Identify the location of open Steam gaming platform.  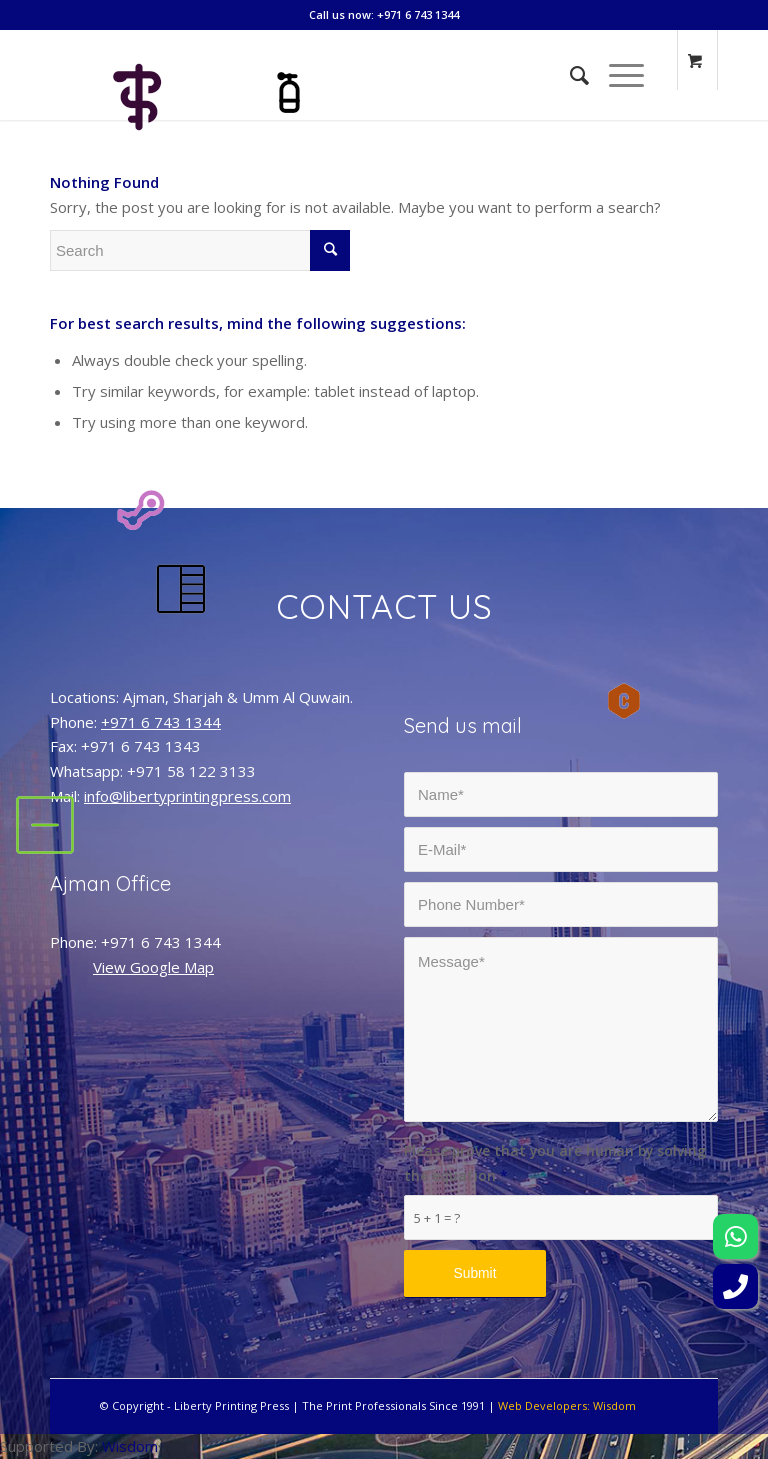
(141, 509).